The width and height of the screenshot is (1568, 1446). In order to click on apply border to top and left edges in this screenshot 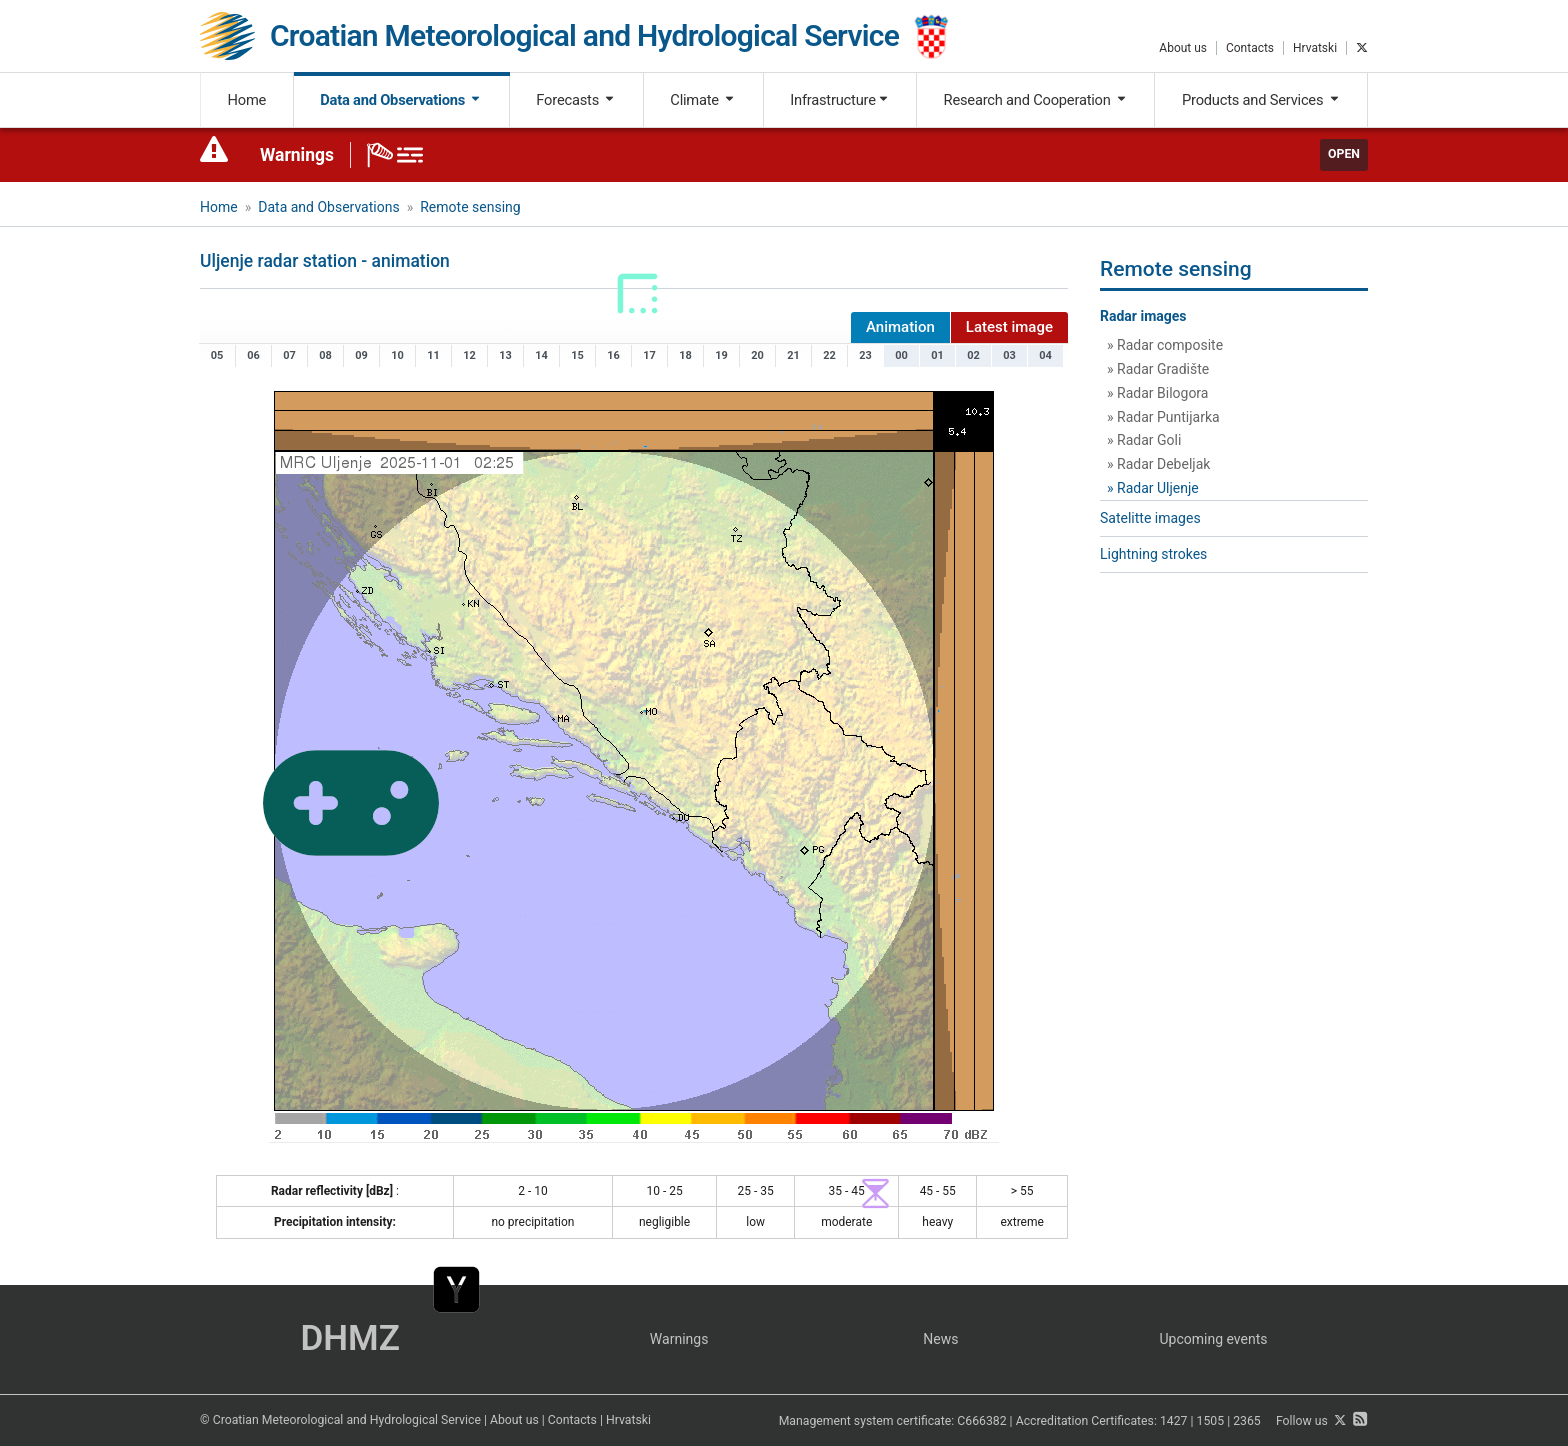, I will do `click(637, 293)`.